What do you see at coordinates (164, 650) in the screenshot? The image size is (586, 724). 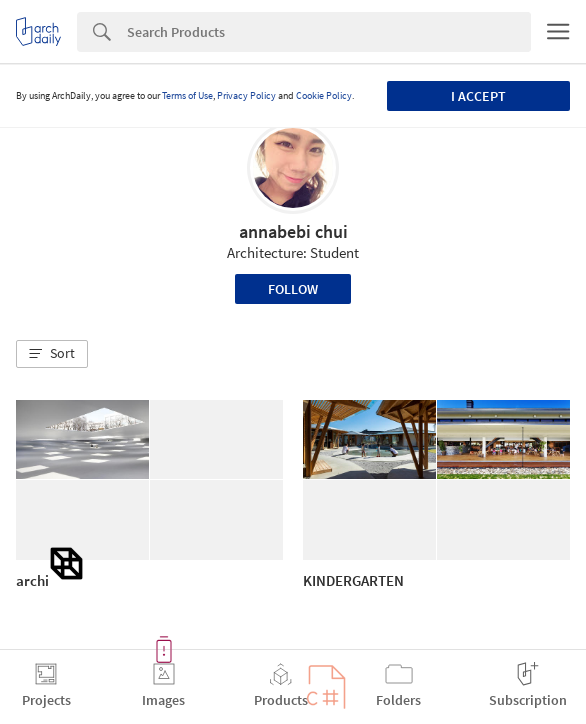 I see `indicates low battery warning` at bounding box center [164, 650].